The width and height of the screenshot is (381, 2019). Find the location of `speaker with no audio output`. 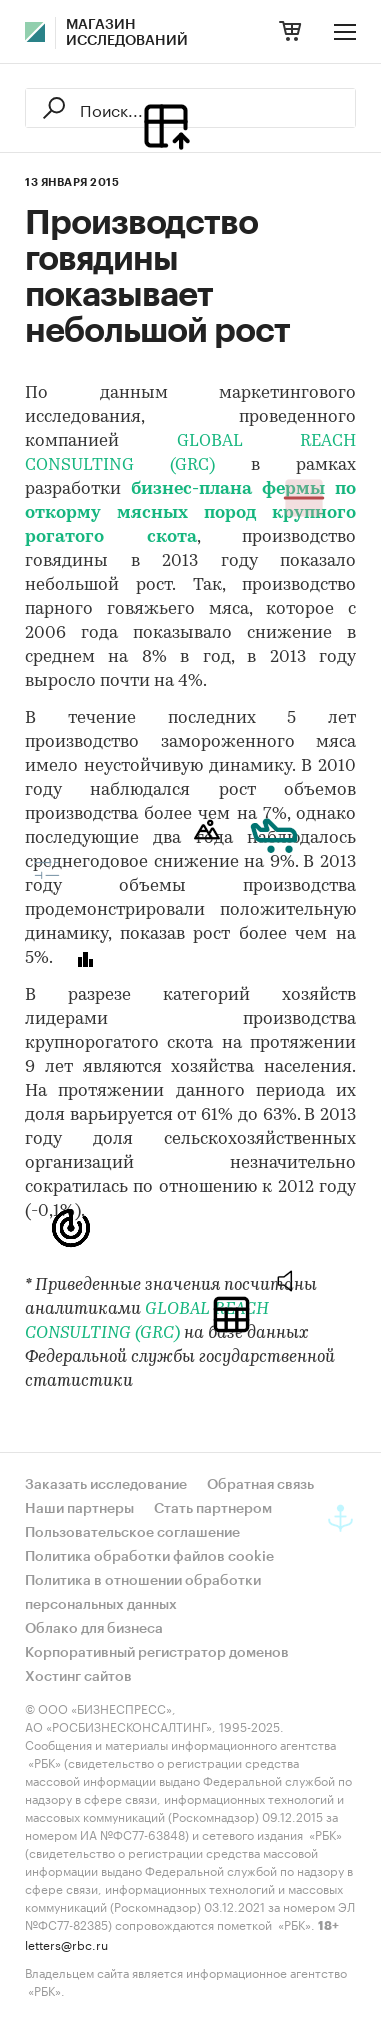

speaker with no audio output is located at coordinates (288, 1281).